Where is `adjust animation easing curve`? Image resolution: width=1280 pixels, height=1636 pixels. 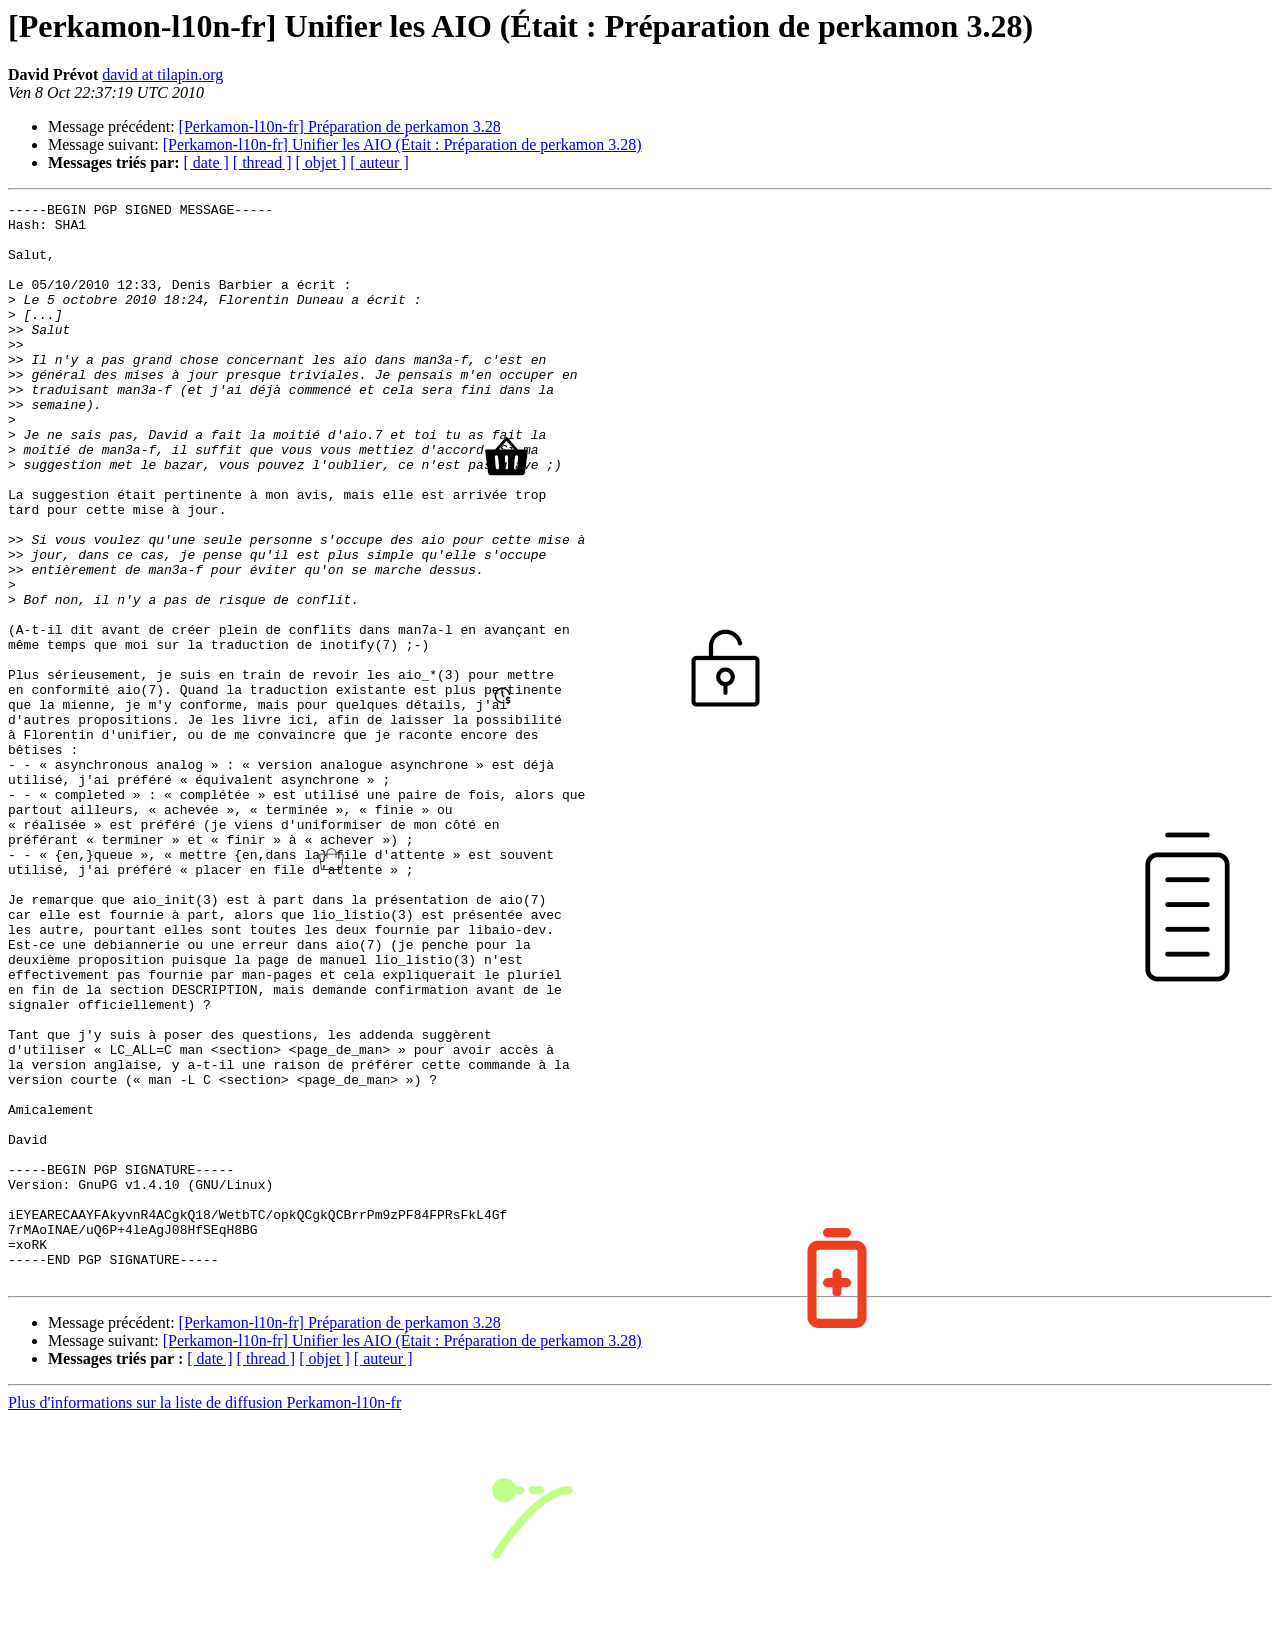 adjust animation easing curve is located at coordinates (532, 1518).